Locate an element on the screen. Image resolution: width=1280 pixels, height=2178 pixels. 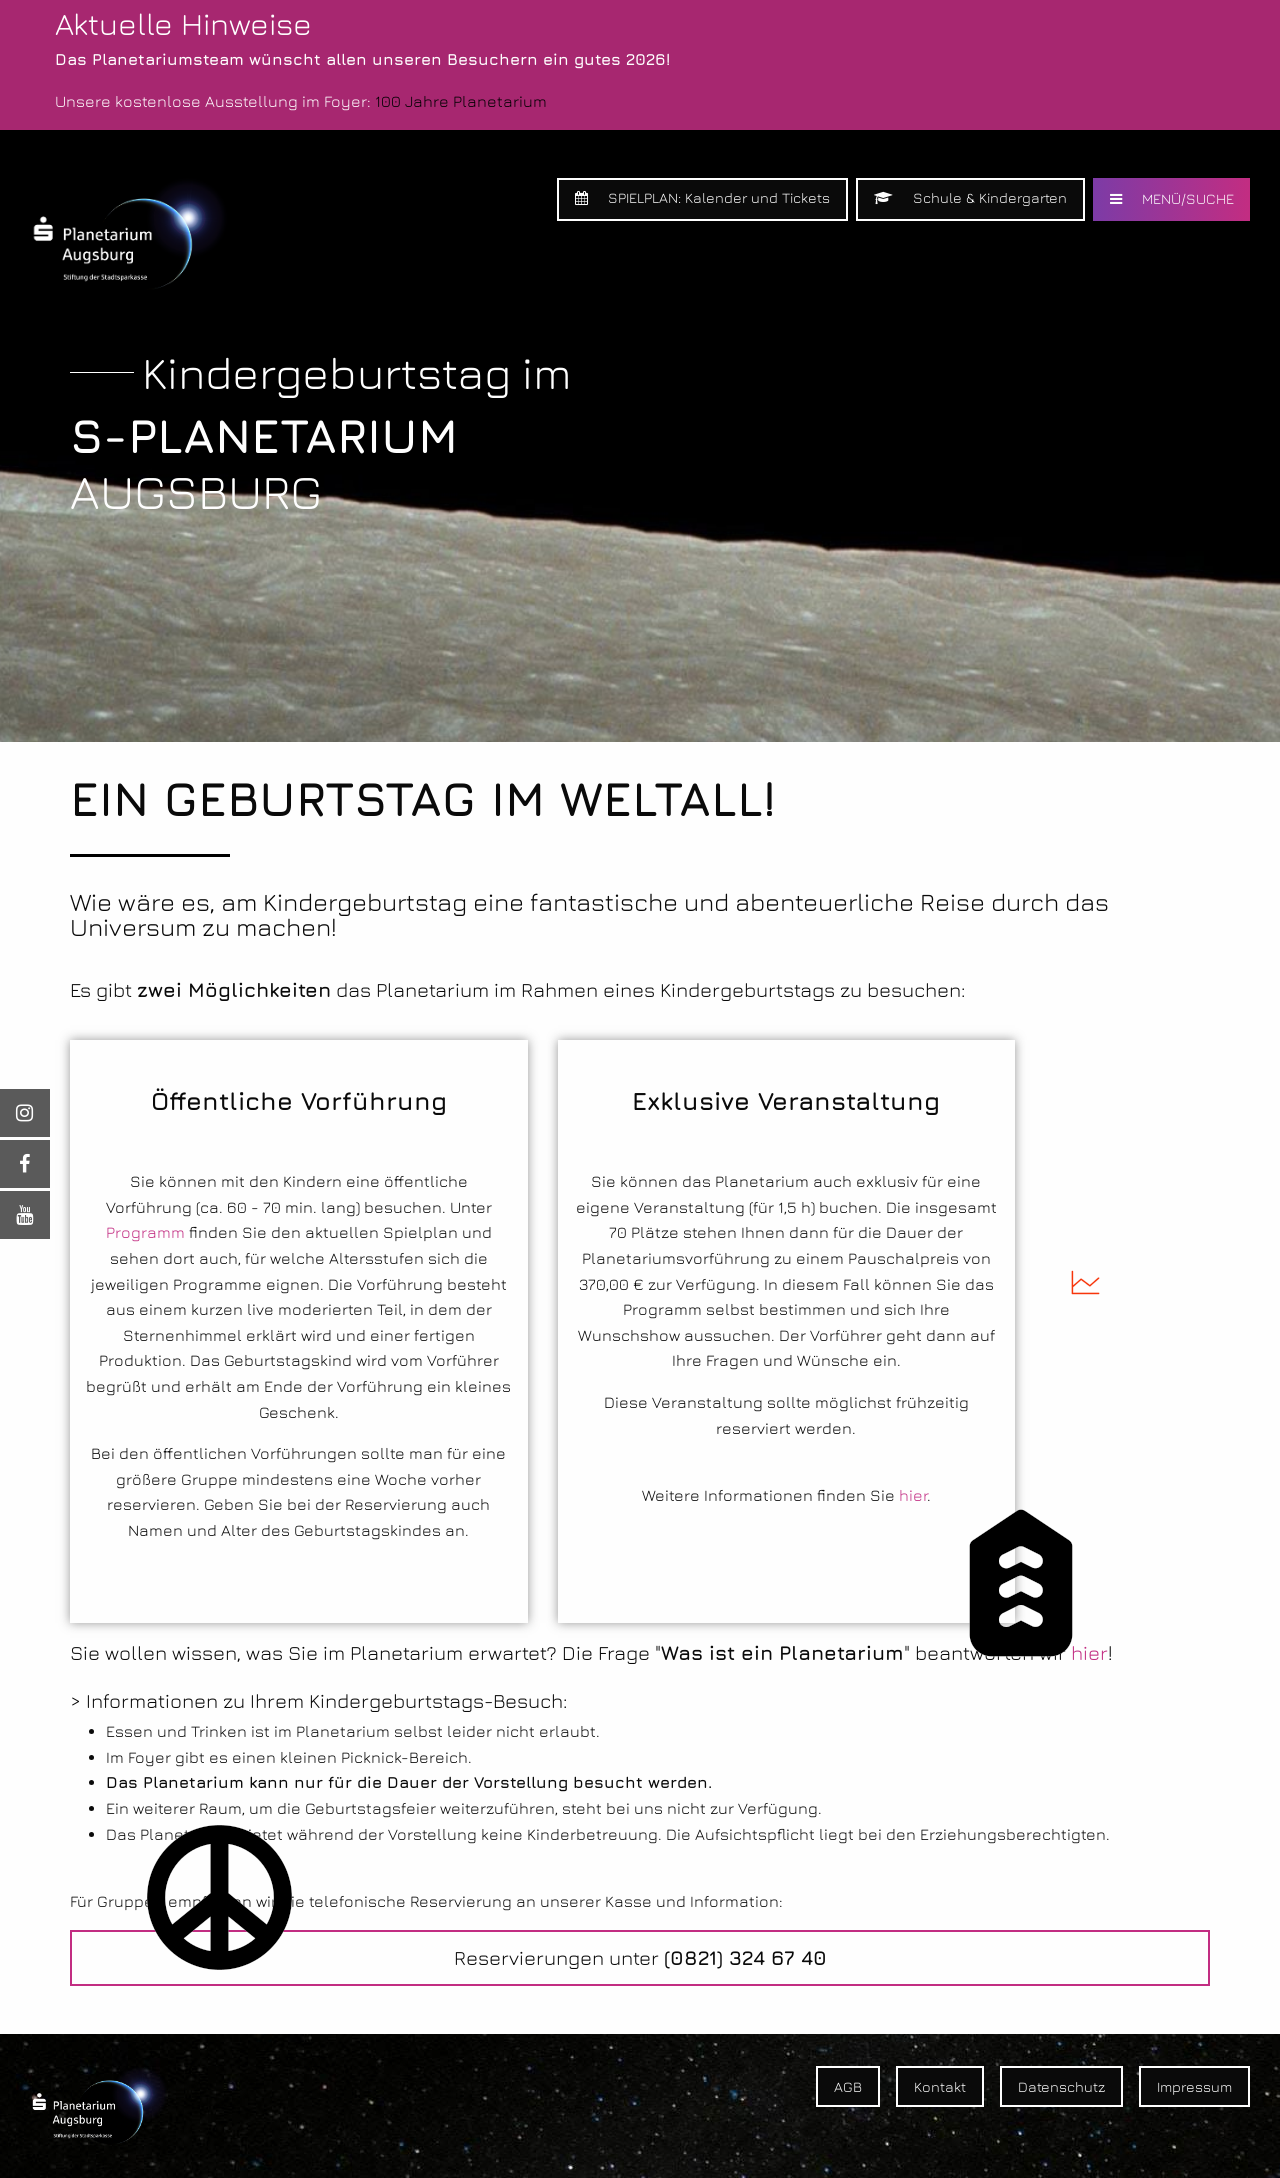
view user rank or level status is located at coordinates (1021, 1583).